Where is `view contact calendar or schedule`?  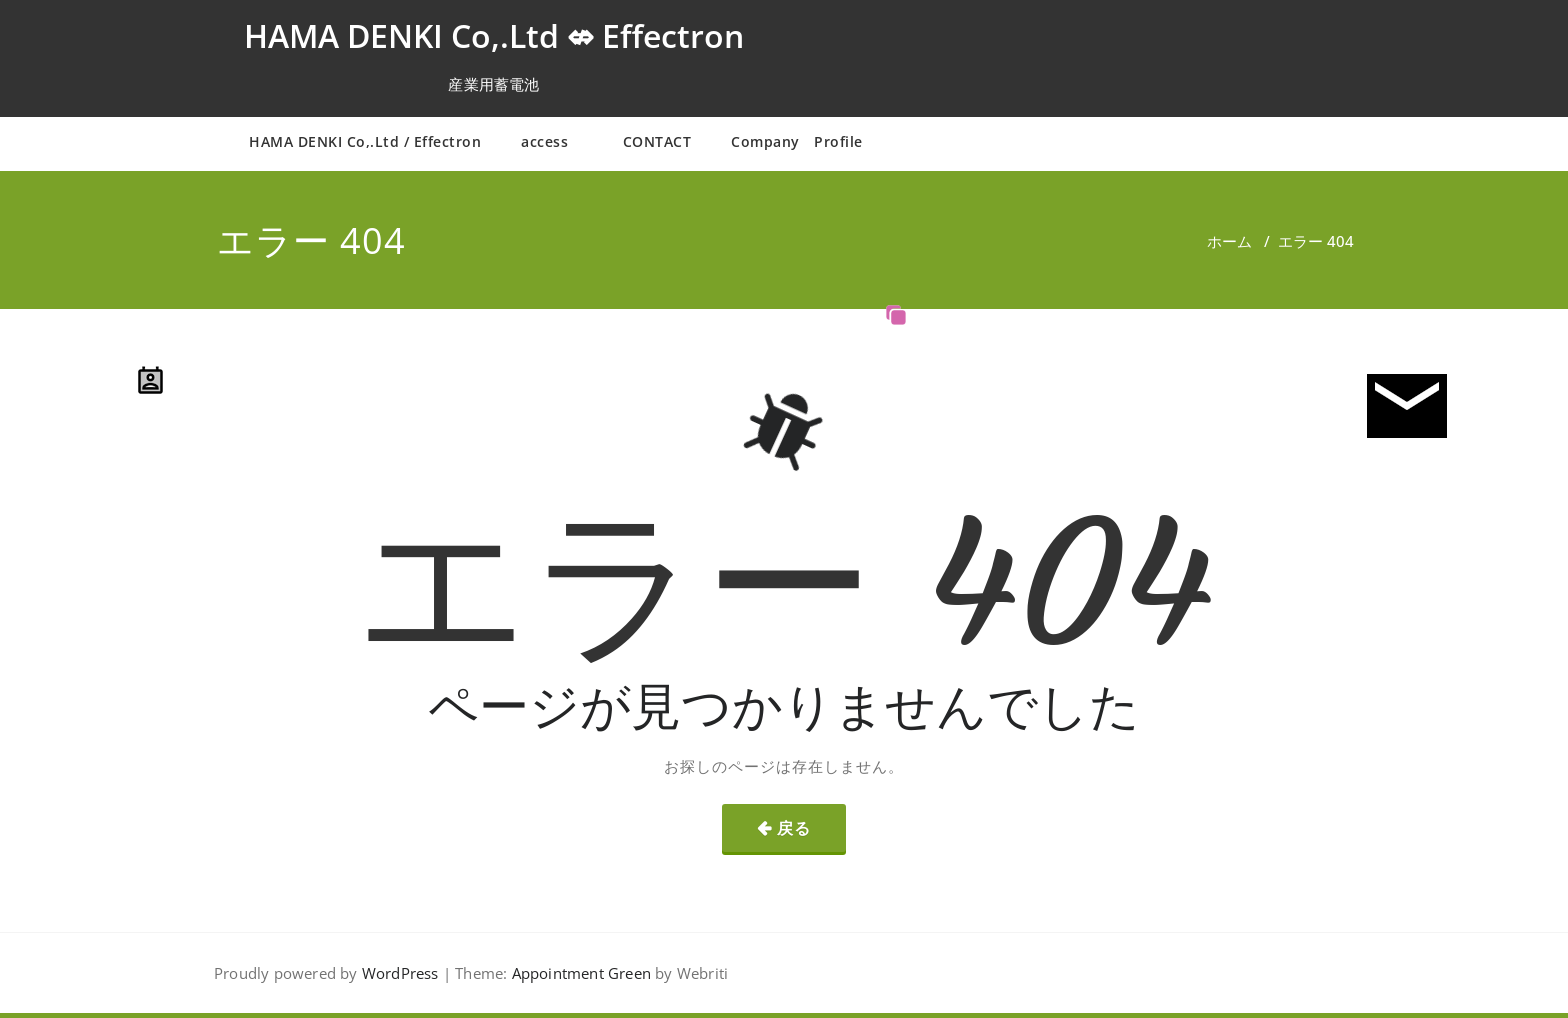
view contact calendar or schedule is located at coordinates (150, 381).